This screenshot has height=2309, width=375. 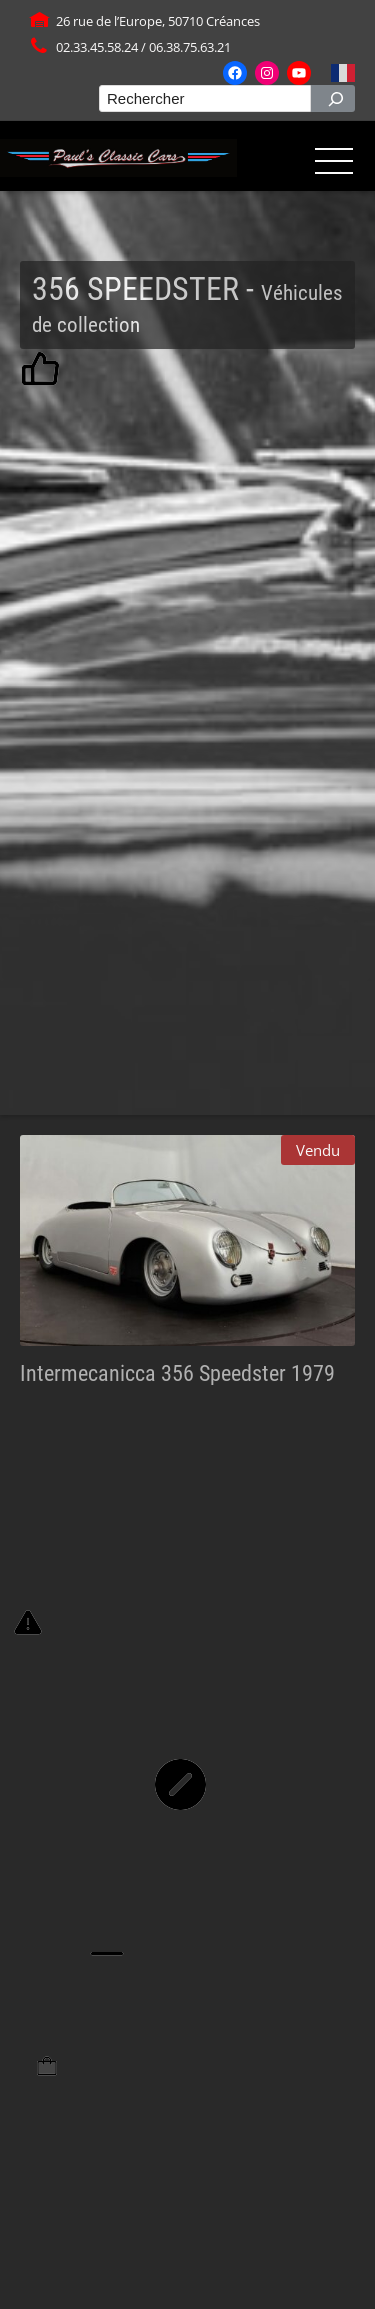 I want to click on skip or bypass a step in a workflow, so click(x=180, y=1784).